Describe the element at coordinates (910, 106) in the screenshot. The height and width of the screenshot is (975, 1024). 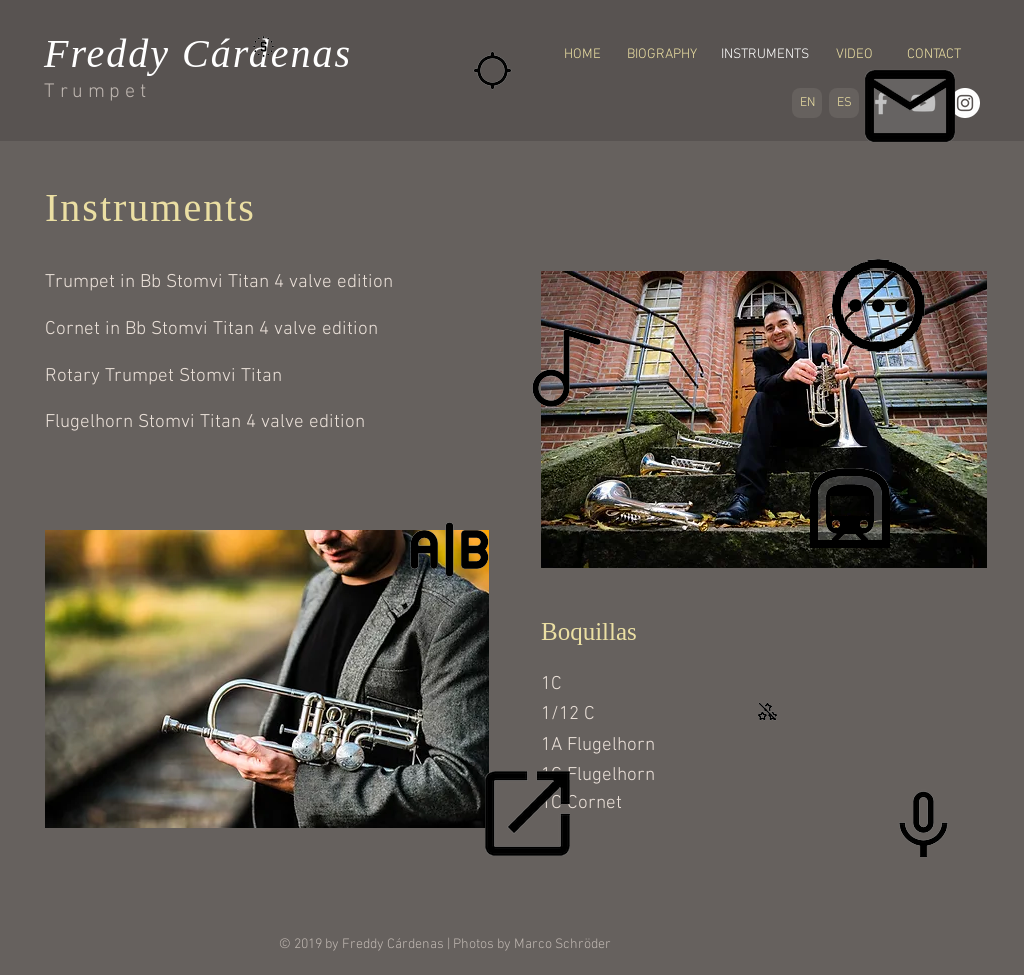
I see `access your email inbox` at that location.